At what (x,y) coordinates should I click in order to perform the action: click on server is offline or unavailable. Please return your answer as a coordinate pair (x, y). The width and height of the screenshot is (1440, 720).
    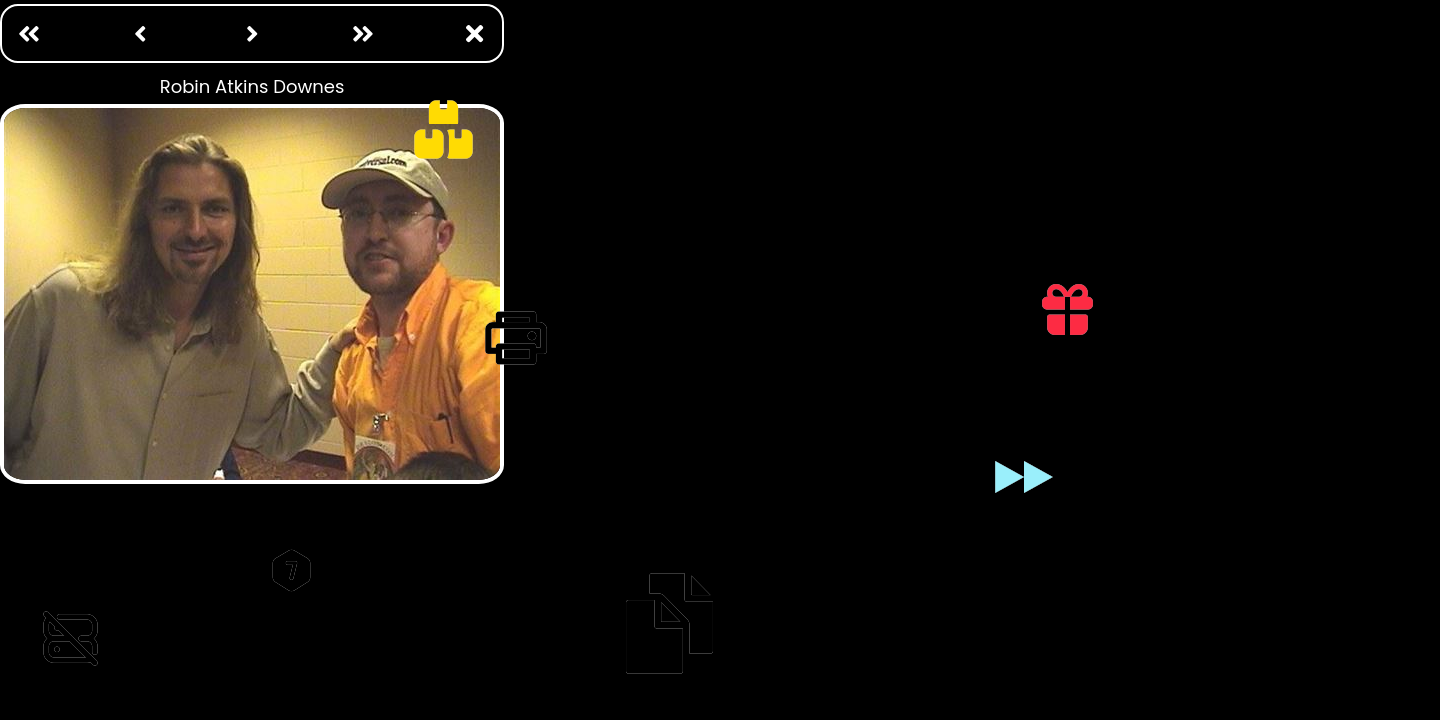
    Looking at the image, I should click on (70, 638).